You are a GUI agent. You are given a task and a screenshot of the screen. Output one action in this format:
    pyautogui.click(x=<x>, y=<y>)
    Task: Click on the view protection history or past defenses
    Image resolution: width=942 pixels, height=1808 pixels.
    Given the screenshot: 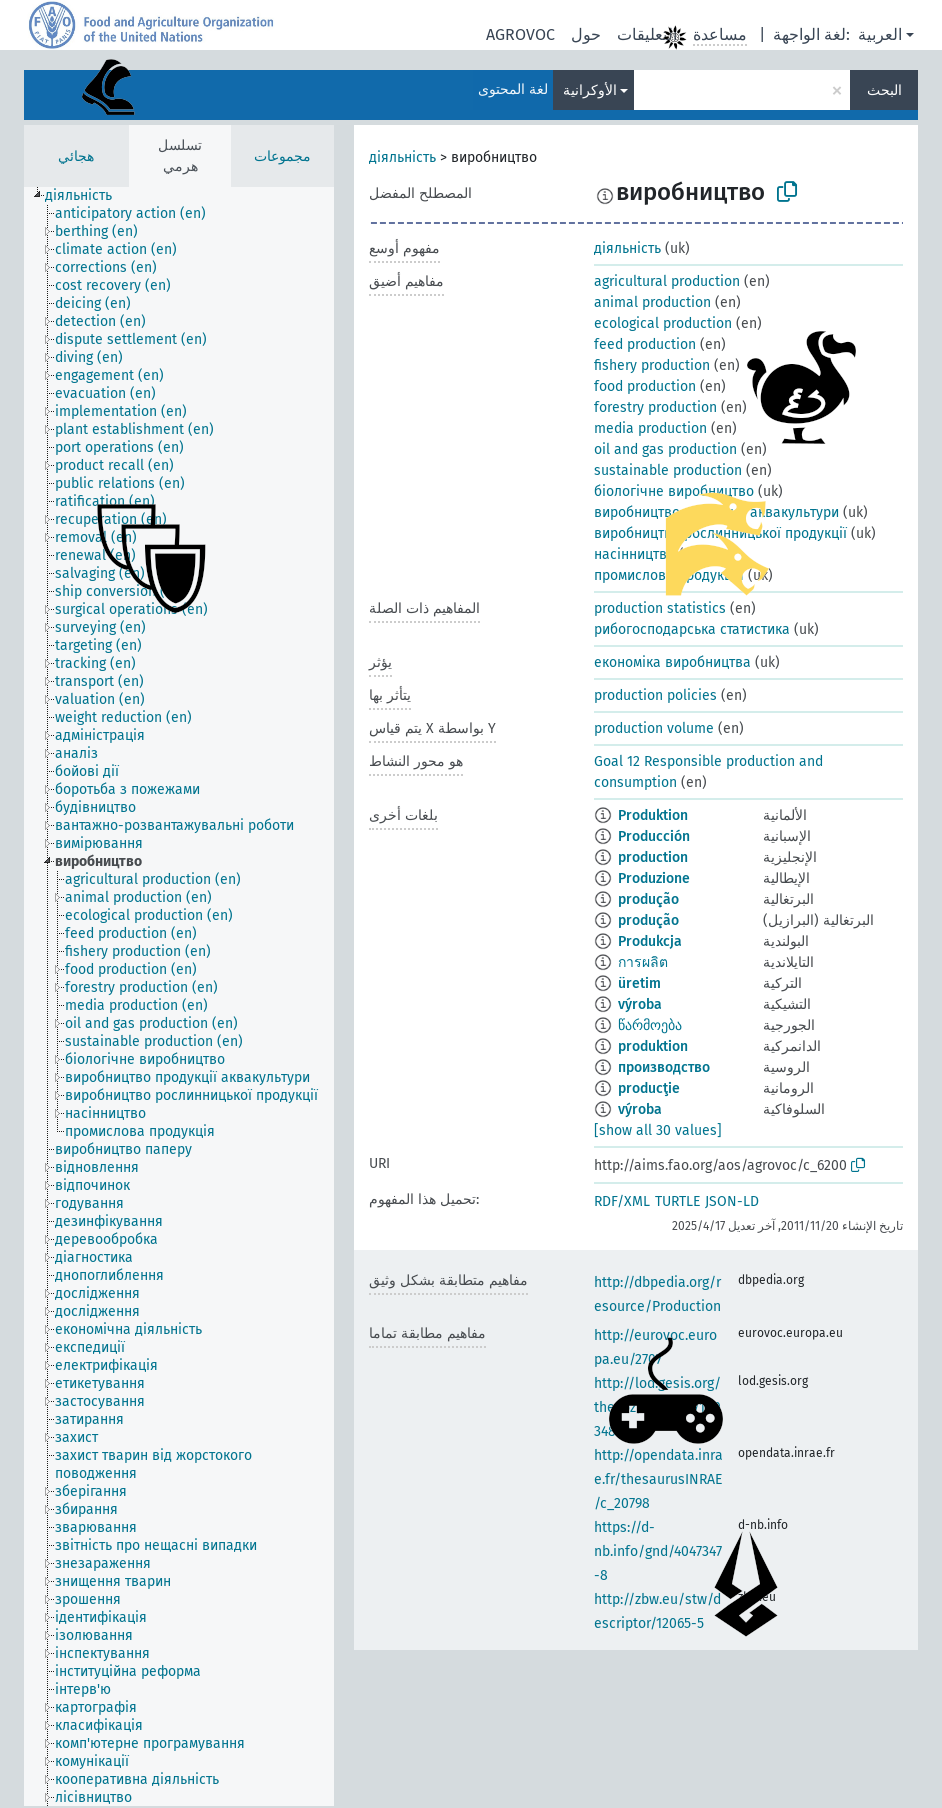 What is the action you would take?
    pyautogui.click(x=151, y=558)
    